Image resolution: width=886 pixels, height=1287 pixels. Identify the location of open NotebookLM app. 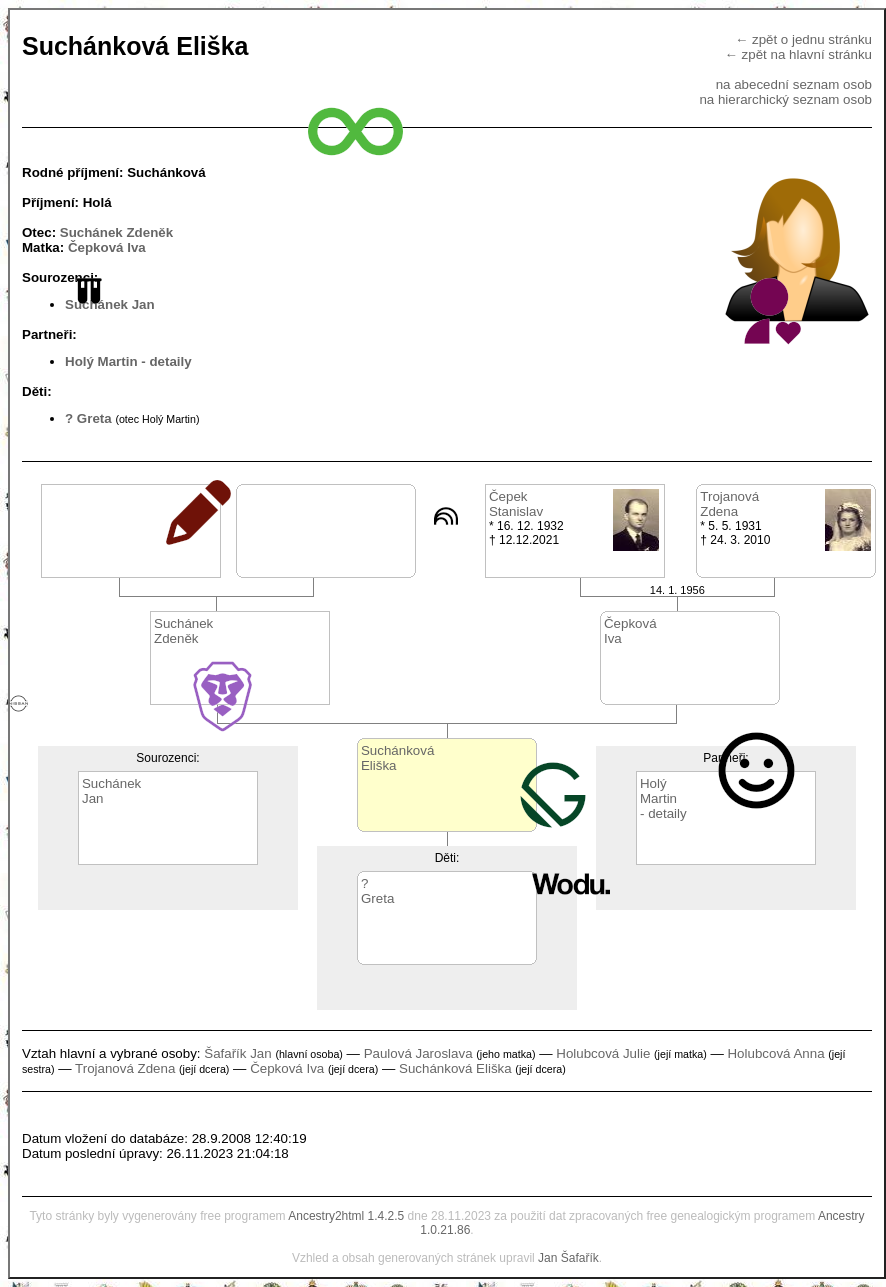
(446, 516).